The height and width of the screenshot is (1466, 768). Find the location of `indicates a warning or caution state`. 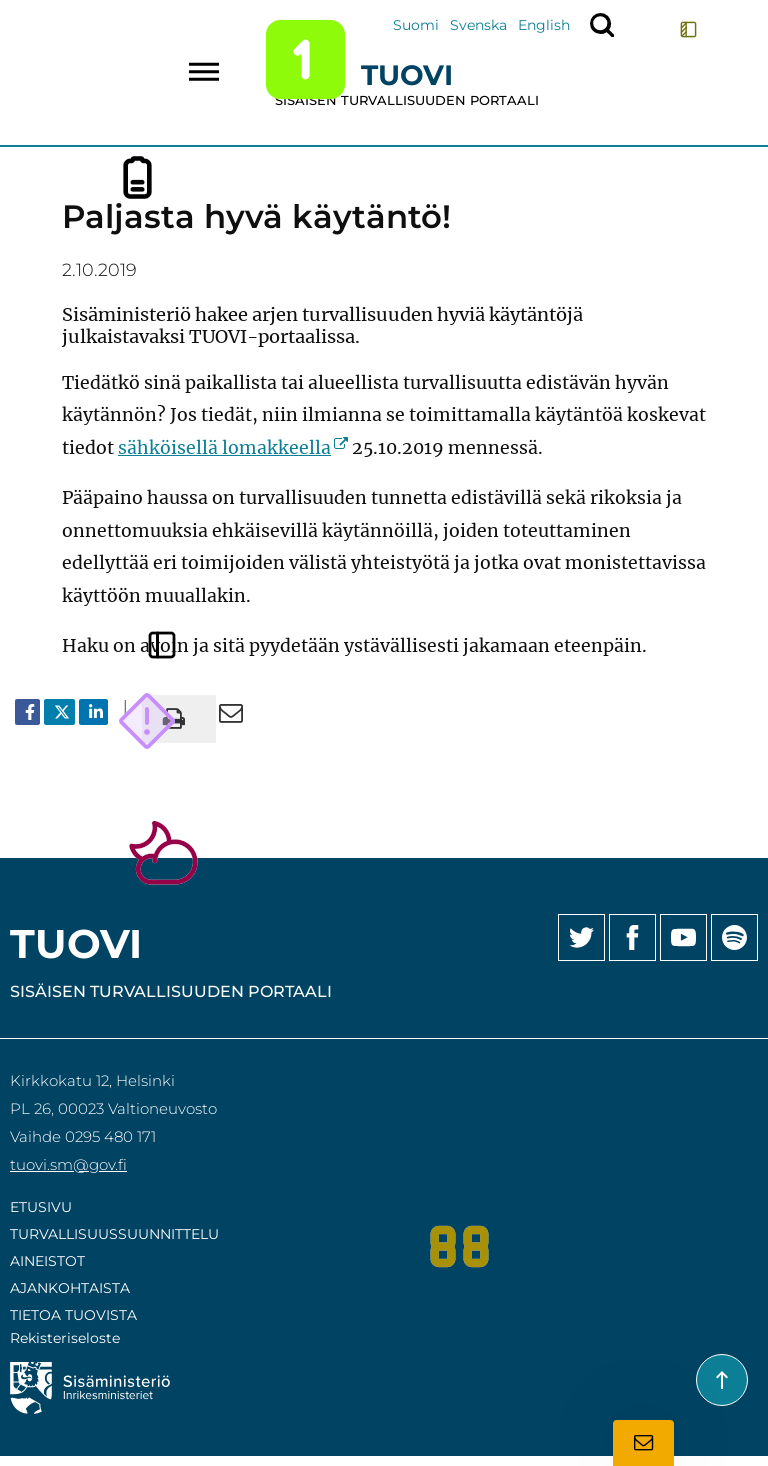

indicates a warning or caution state is located at coordinates (147, 721).